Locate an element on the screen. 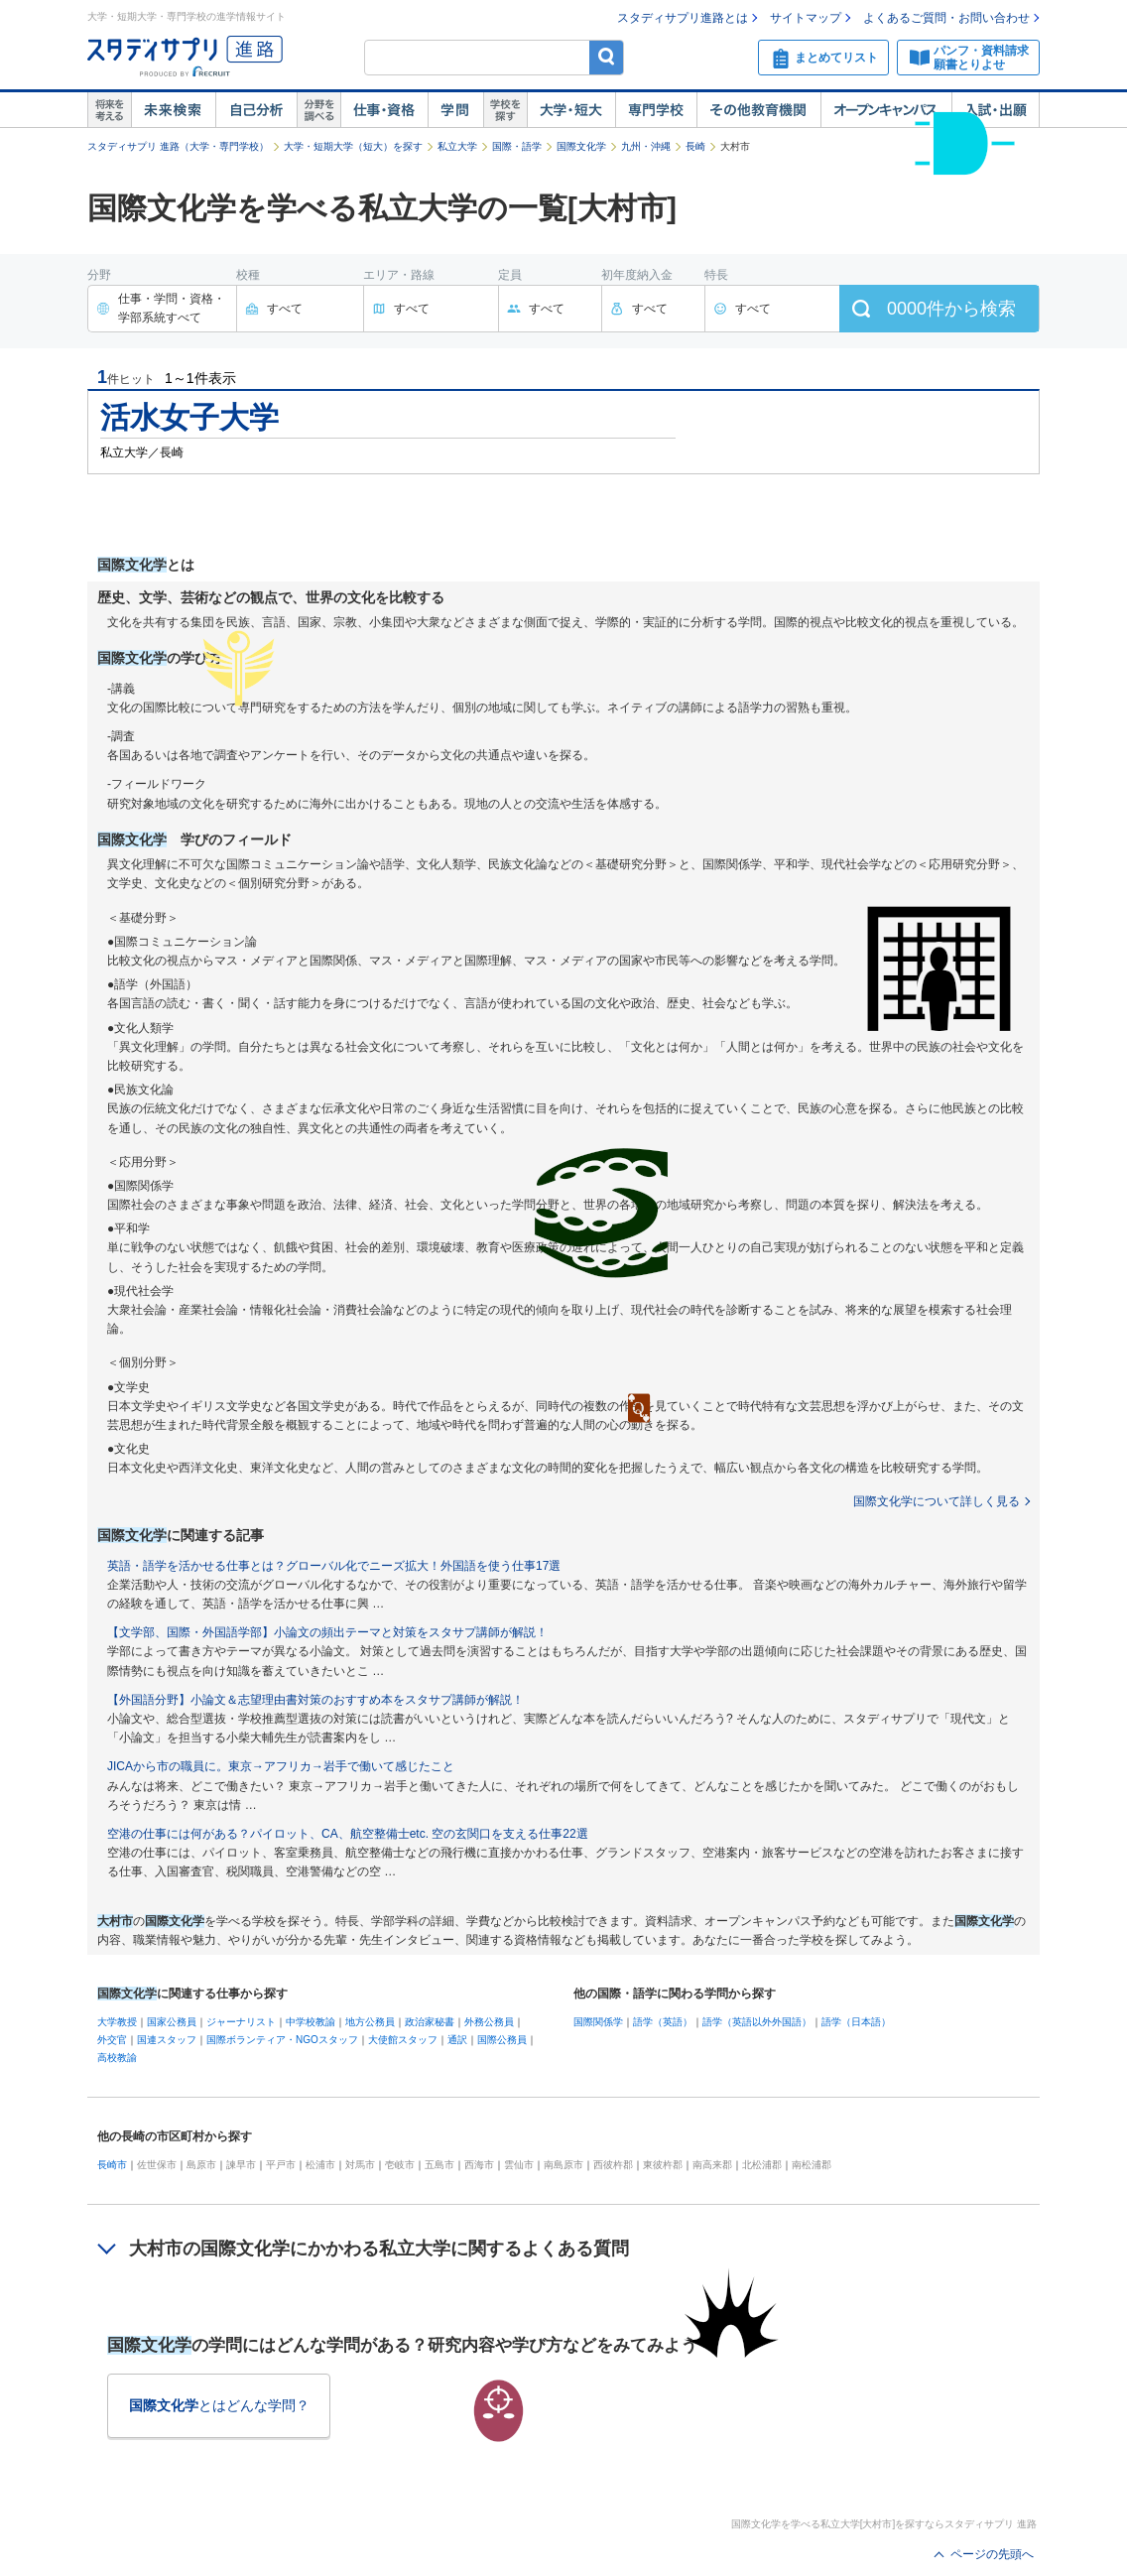  select a royal or mythical staff weapon is located at coordinates (238, 668).